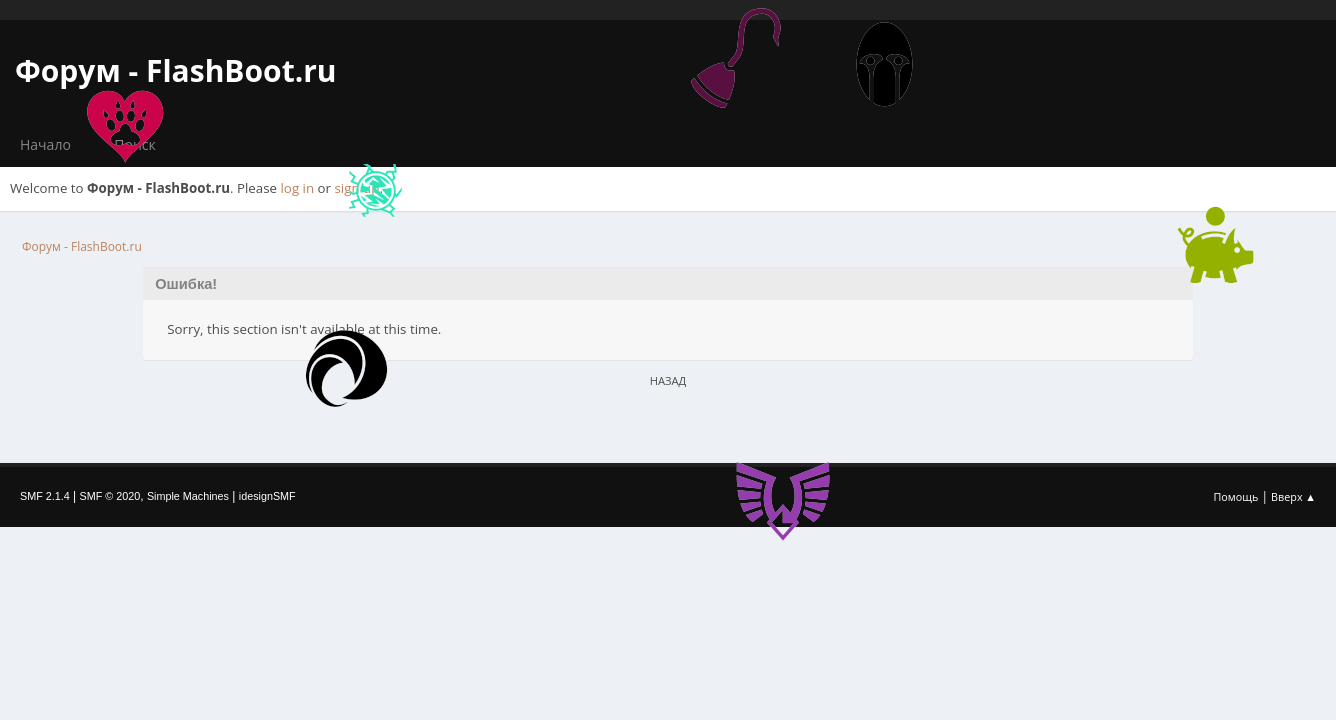 Image resolution: width=1336 pixels, height=720 pixels. What do you see at coordinates (783, 495) in the screenshot?
I see `guild or faction emblem in a game interface` at bounding box center [783, 495].